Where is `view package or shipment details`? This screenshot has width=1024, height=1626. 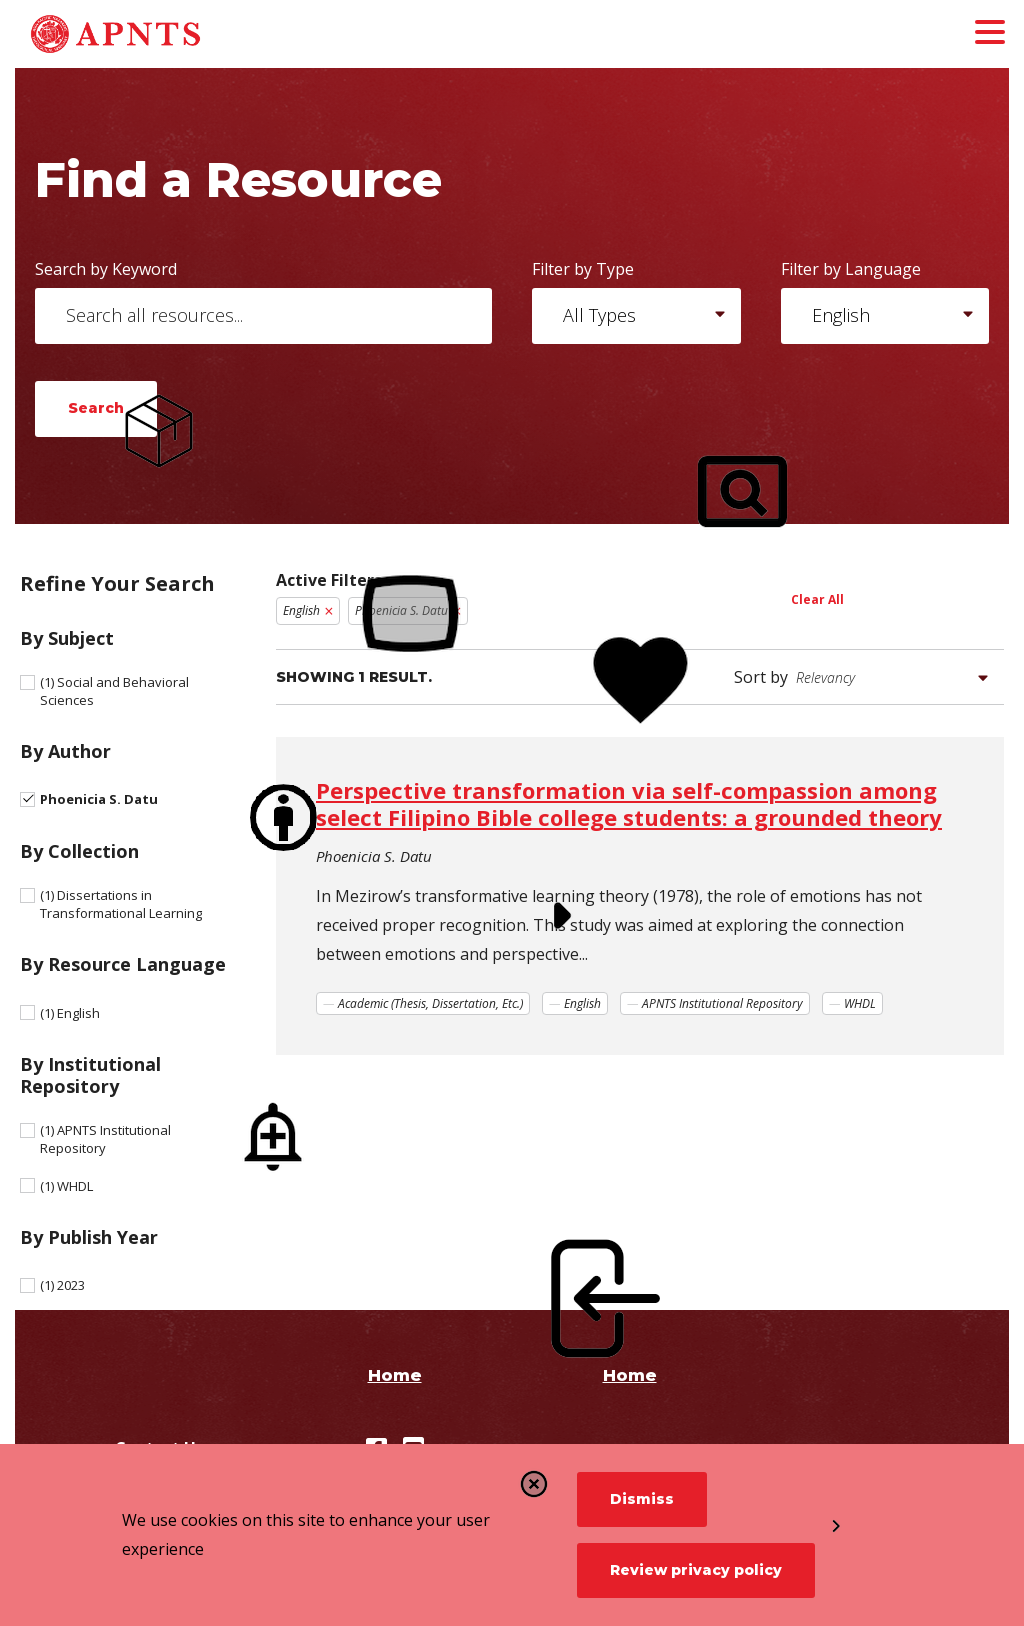 view package or shipment details is located at coordinates (159, 431).